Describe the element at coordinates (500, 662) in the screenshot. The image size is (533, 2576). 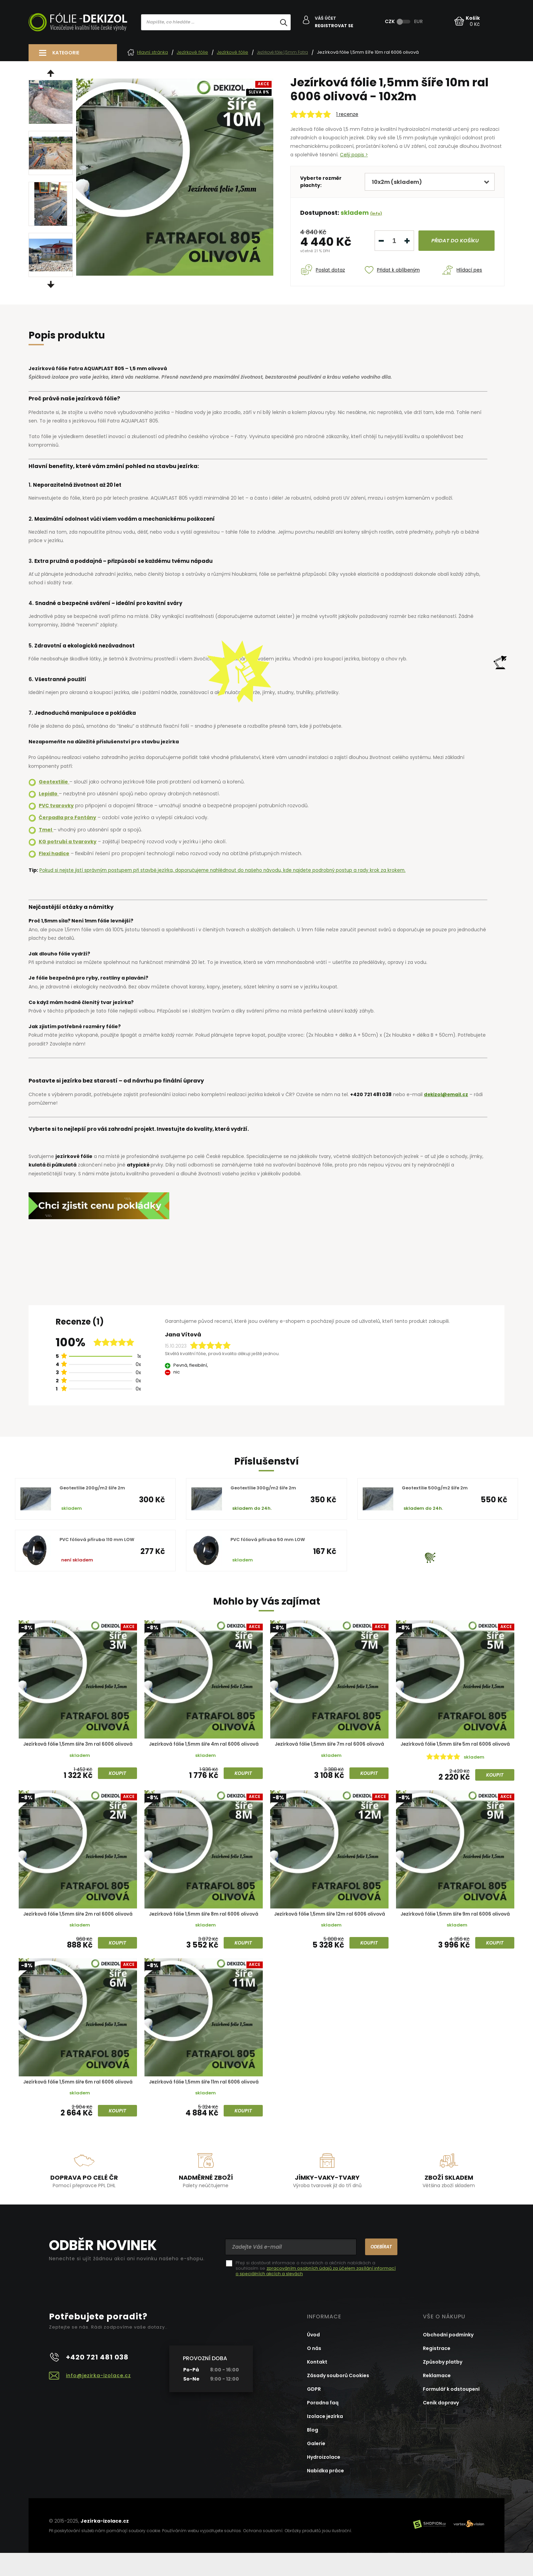
I see `toggle desk lamp or workspace lighting` at that location.